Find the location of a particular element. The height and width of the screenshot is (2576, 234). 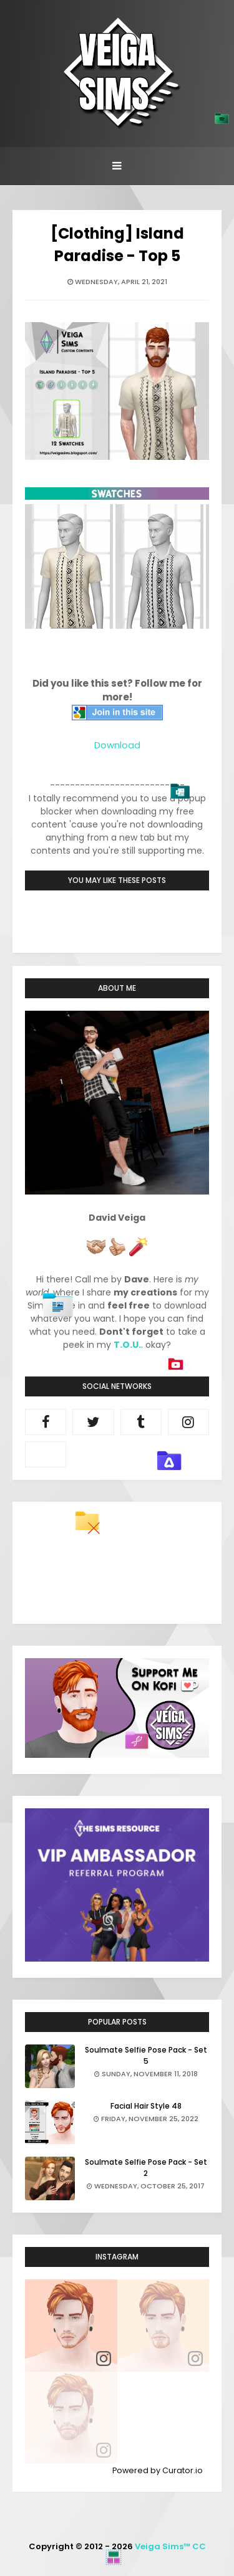

open folder containing downloaded youtube videos is located at coordinates (175, 1364).